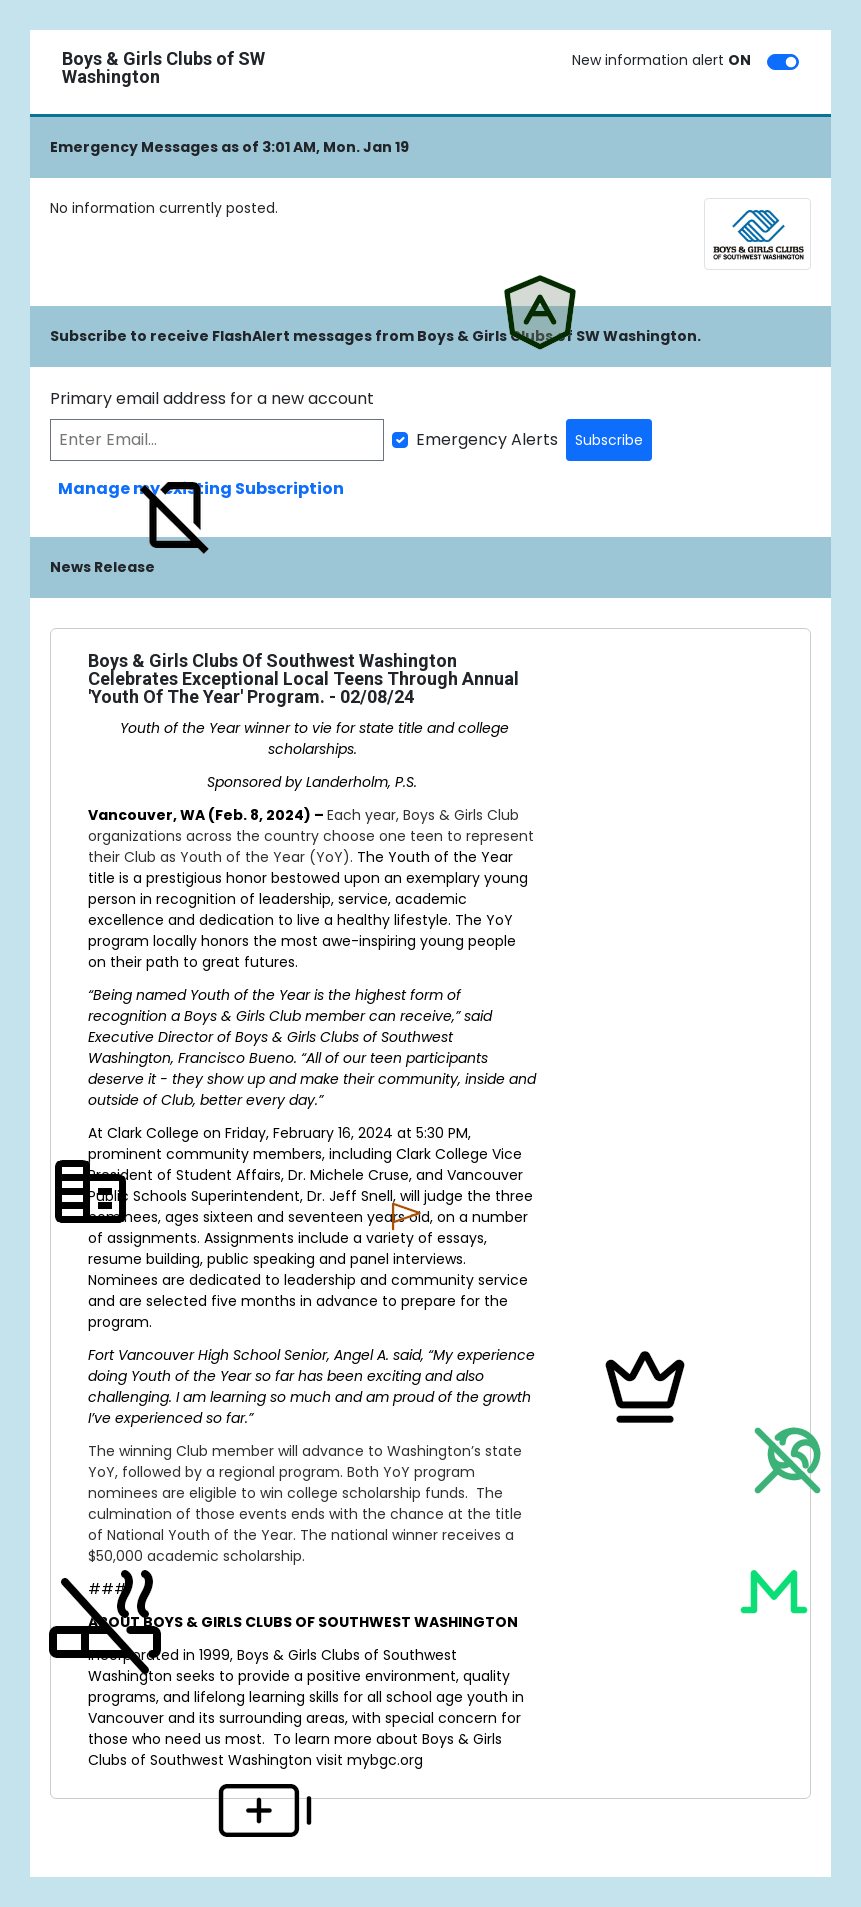 The image size is (861, 1907). Describe the element at coordinates (403, 1216) in the screenshot. I see `flag or mark an item for follow-up` at that location.